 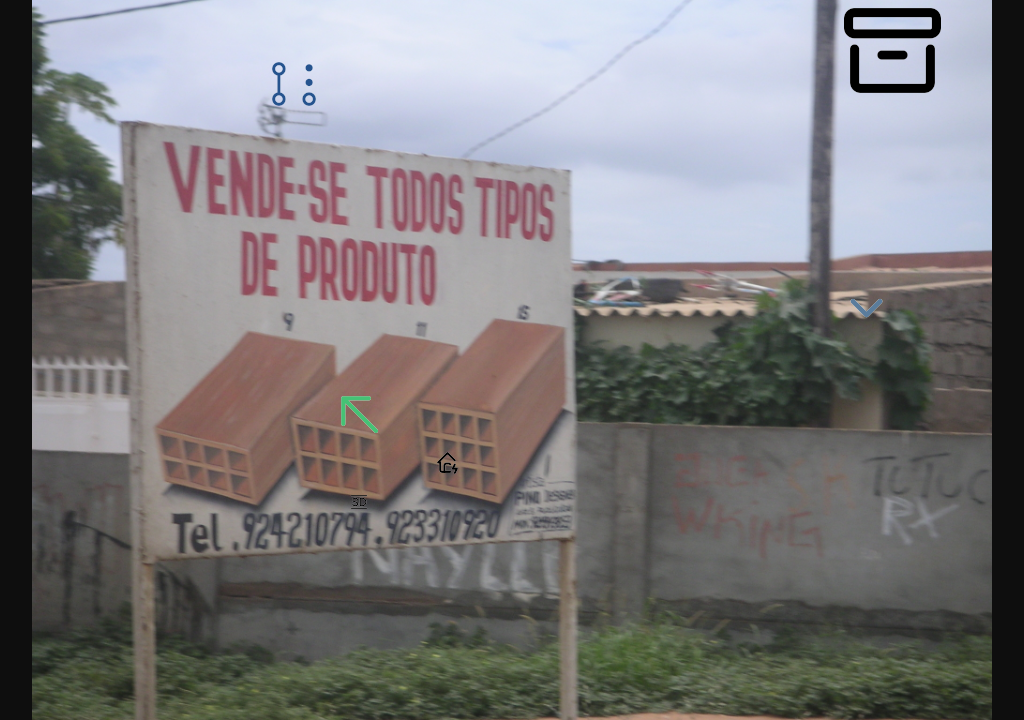 I want to click on create a draft pull request, so click(x=294, y=84).